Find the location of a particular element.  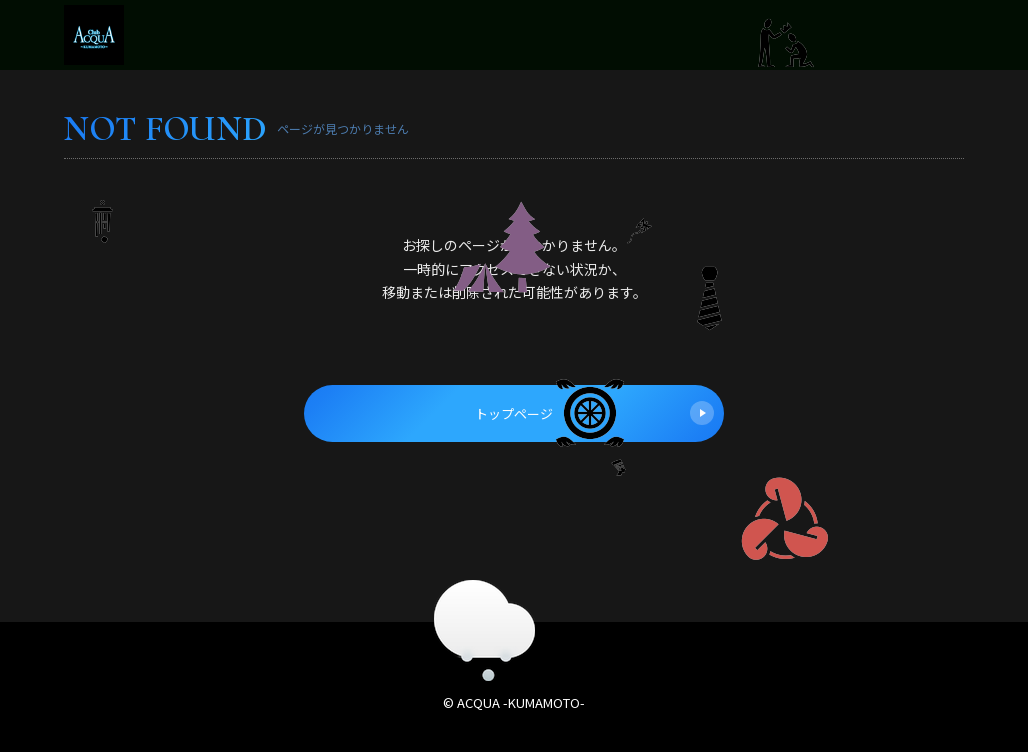

equip grappling hook ability is located at coordinates (639, 230).